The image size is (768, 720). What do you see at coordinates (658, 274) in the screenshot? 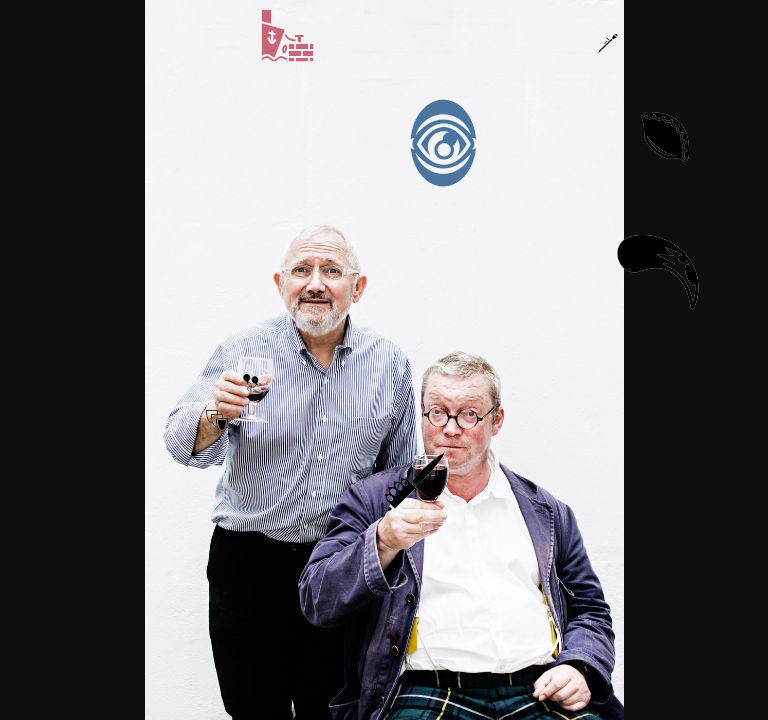
I see `activate claw attack ability` at bounding box center [658, 274].